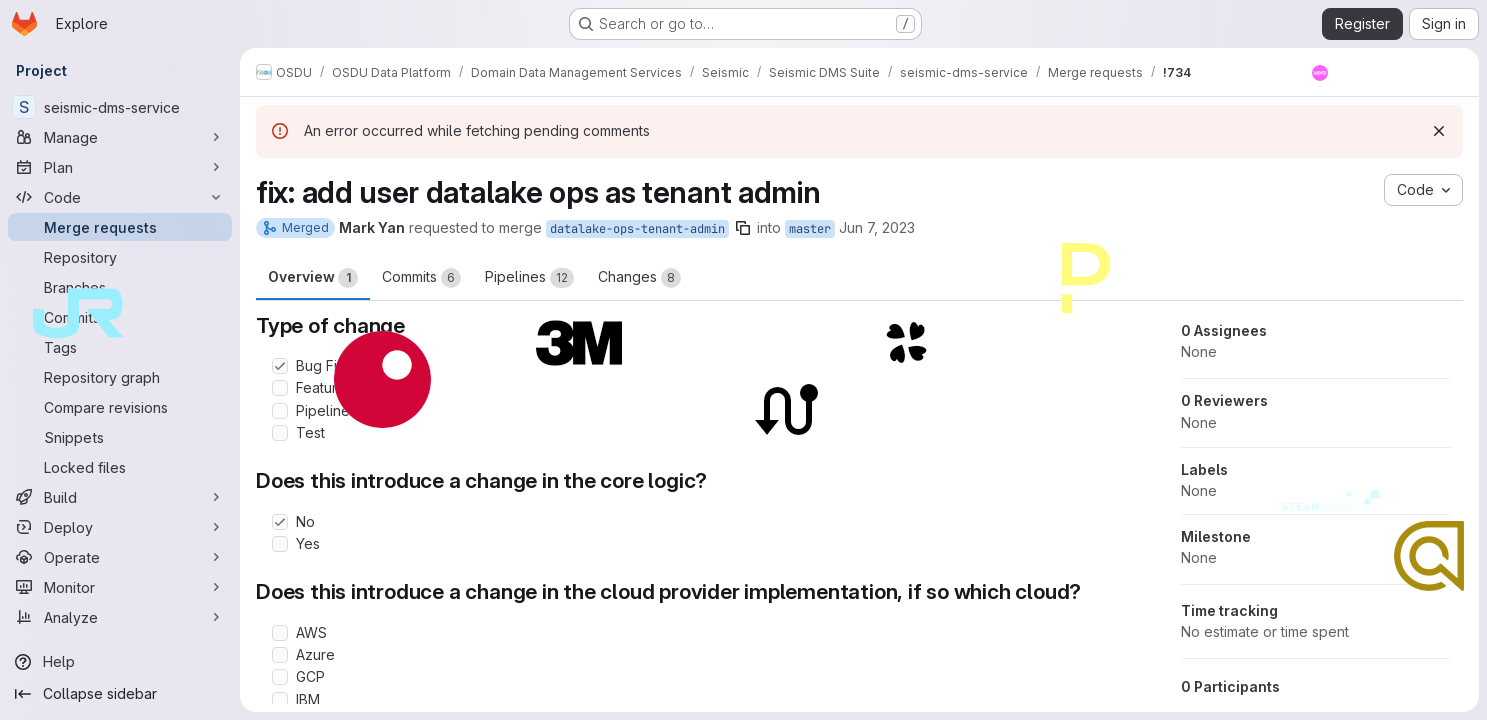 Image resolution: width=1487 pixels, height=720 pixels. Describe the element at coordinates (78, 313) in the screenshot. I see `JR Group company logo` at that location.